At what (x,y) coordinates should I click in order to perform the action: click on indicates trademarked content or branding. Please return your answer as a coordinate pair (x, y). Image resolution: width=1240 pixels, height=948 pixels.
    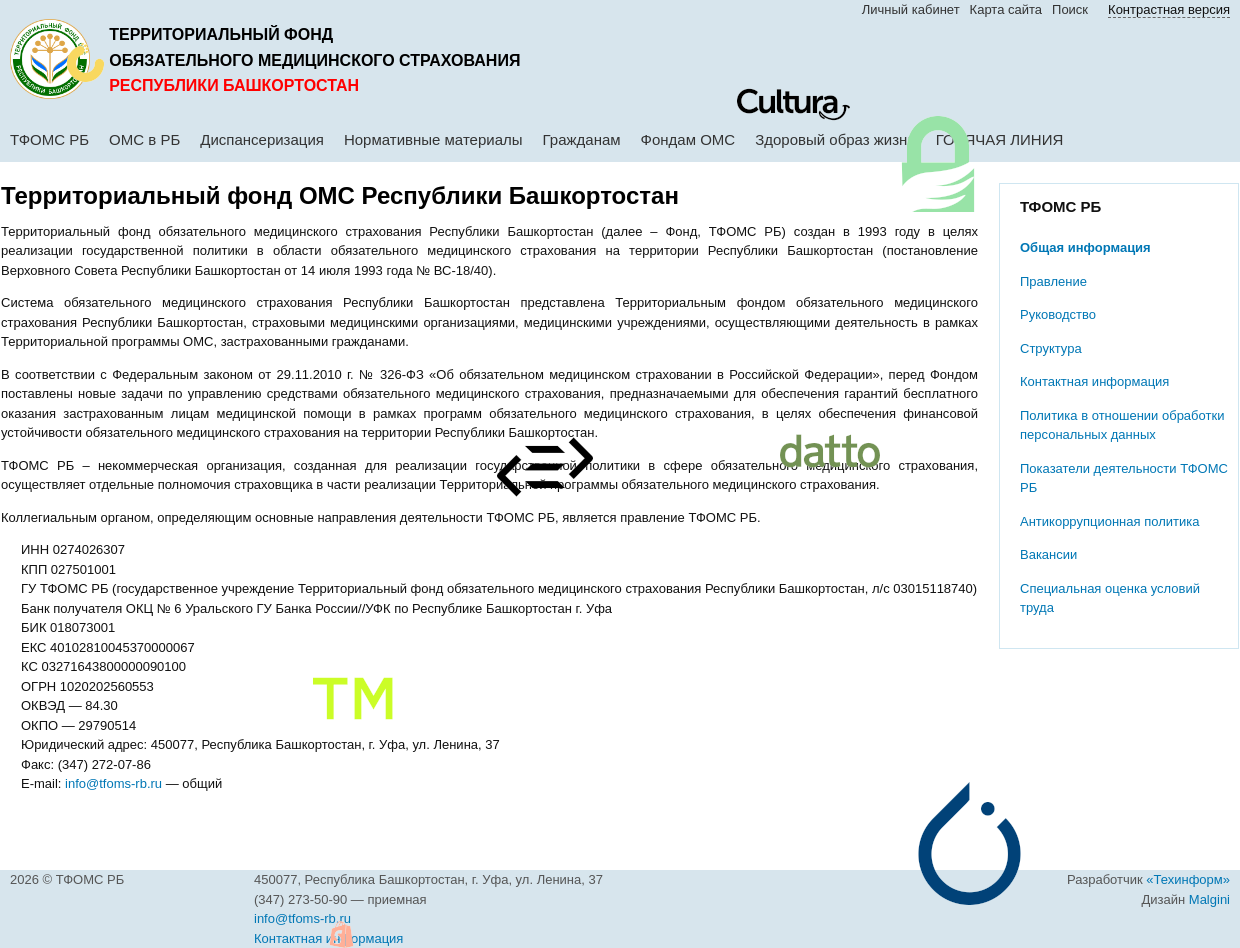
    Looking at the image, I should click on (354, 698).